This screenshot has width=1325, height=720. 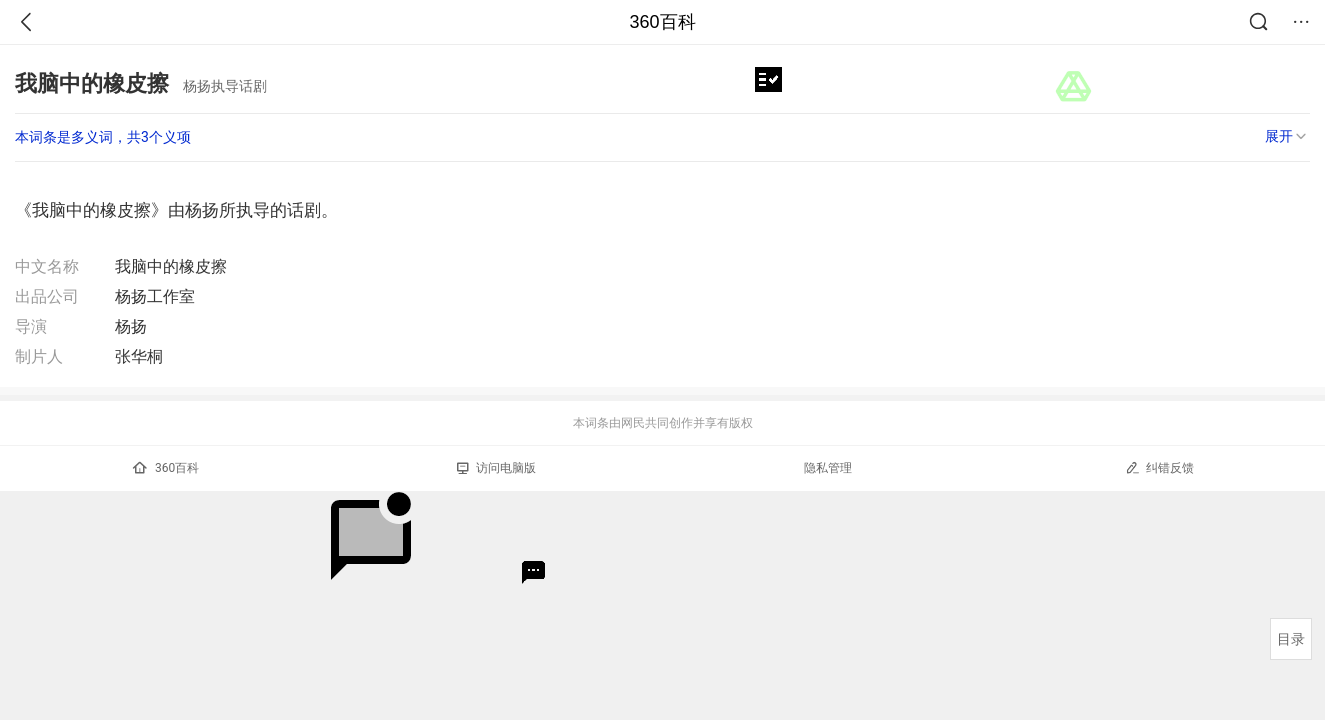 I want to click on verify or review checklist items, so click(x=768, y=79).